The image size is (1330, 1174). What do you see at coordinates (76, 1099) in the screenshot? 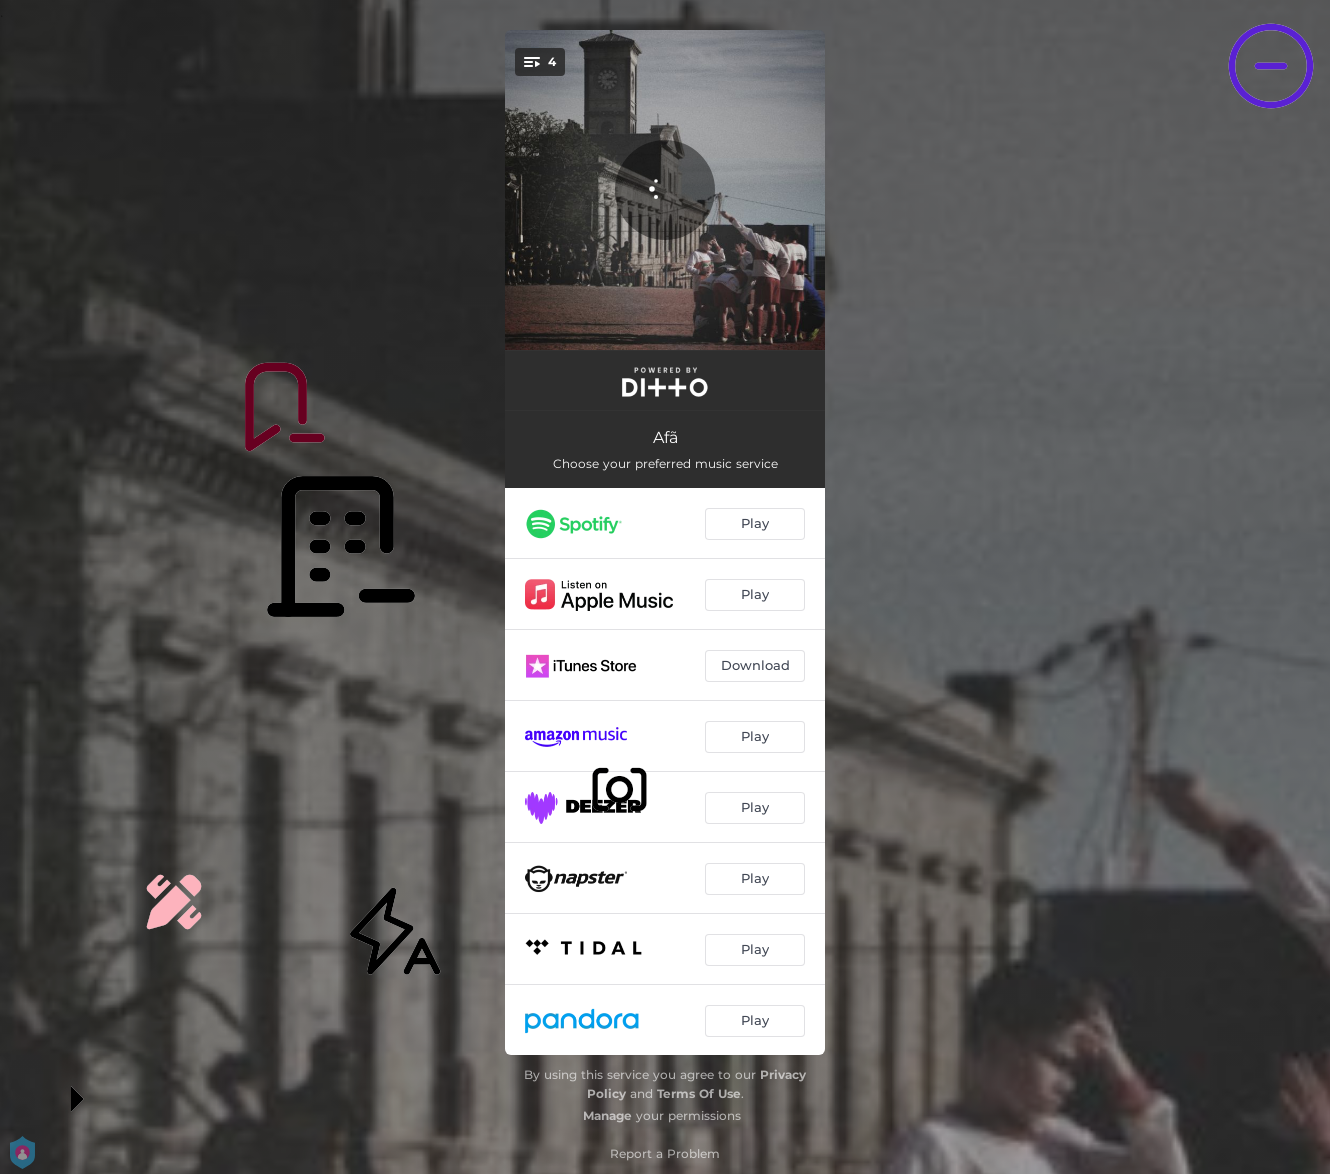
I see `navigate to the next item or screen` at bounding box center [76, 1099].